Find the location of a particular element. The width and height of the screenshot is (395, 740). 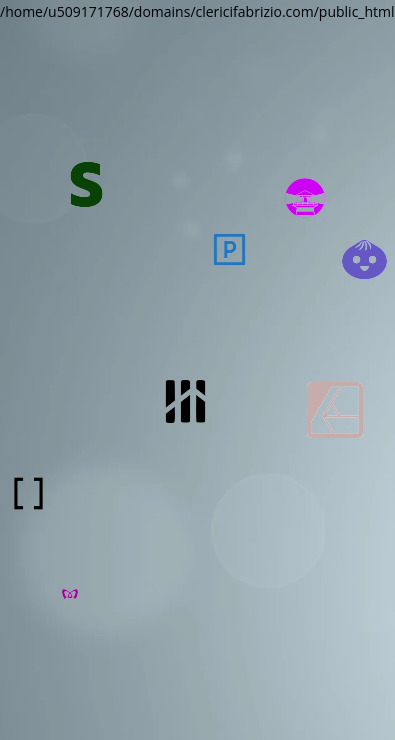

indicates a project using the bun javascript runtime is located at coordinates (364, 259).